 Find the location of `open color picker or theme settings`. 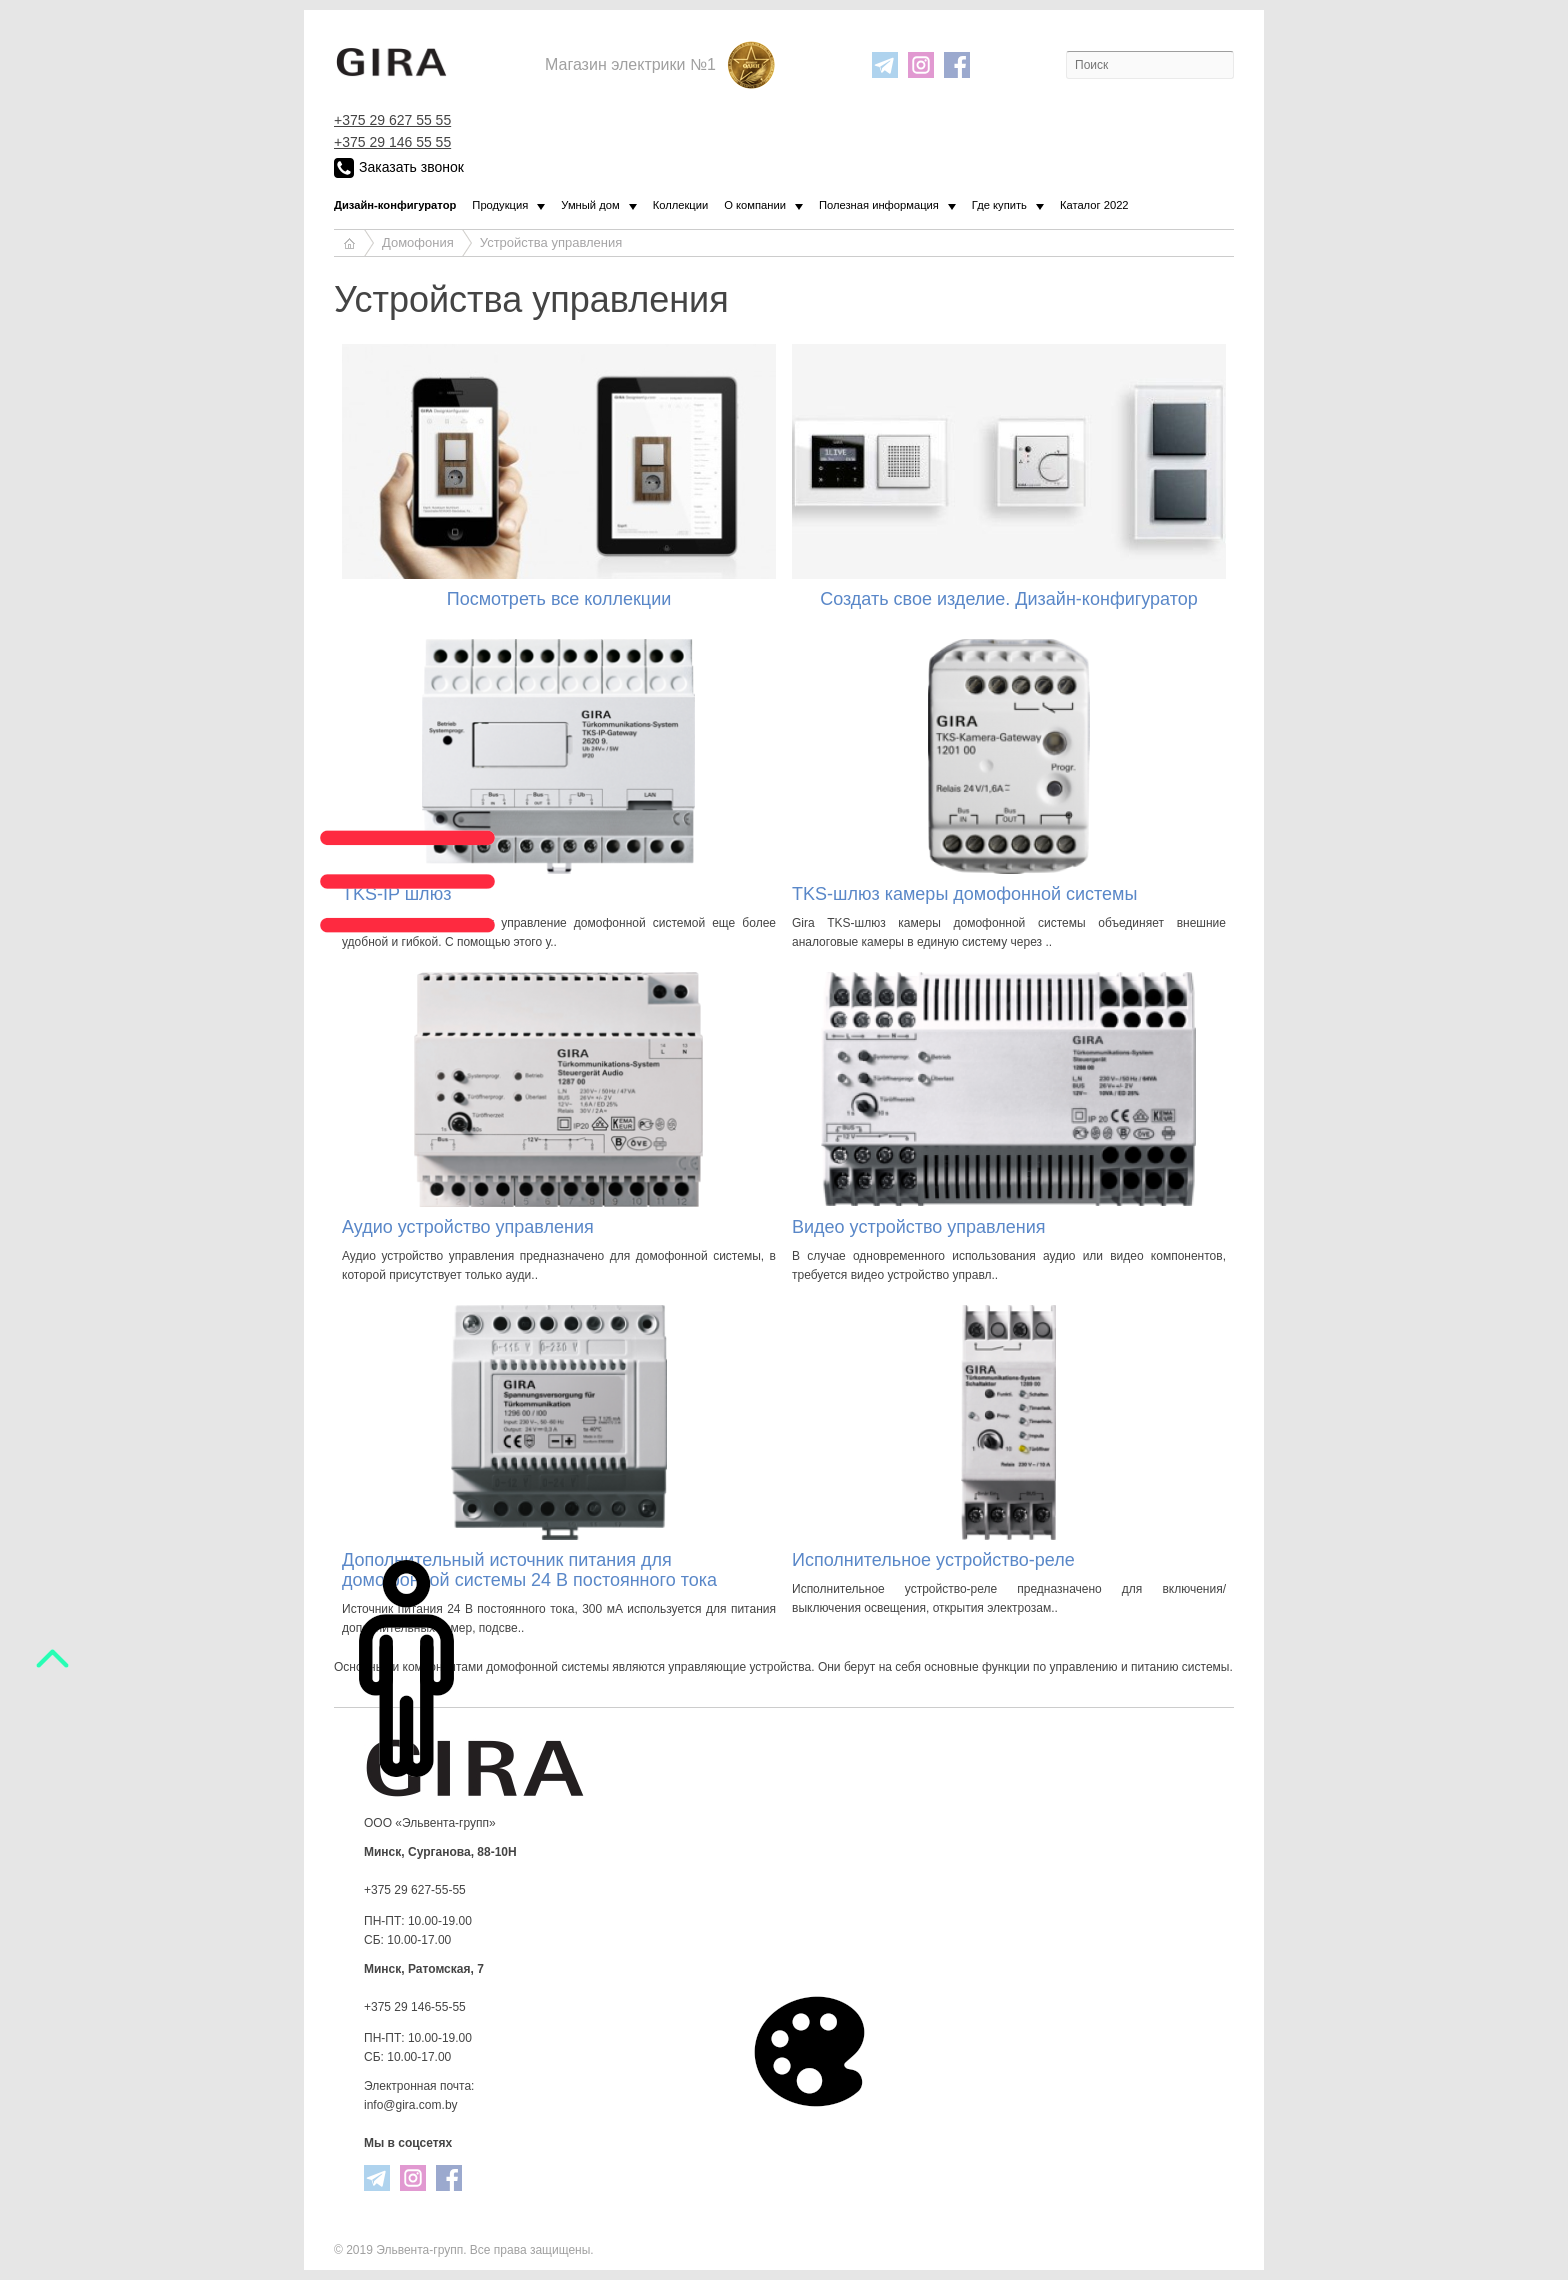

open color picker or theme settings is located at coordinates (809, 2051).